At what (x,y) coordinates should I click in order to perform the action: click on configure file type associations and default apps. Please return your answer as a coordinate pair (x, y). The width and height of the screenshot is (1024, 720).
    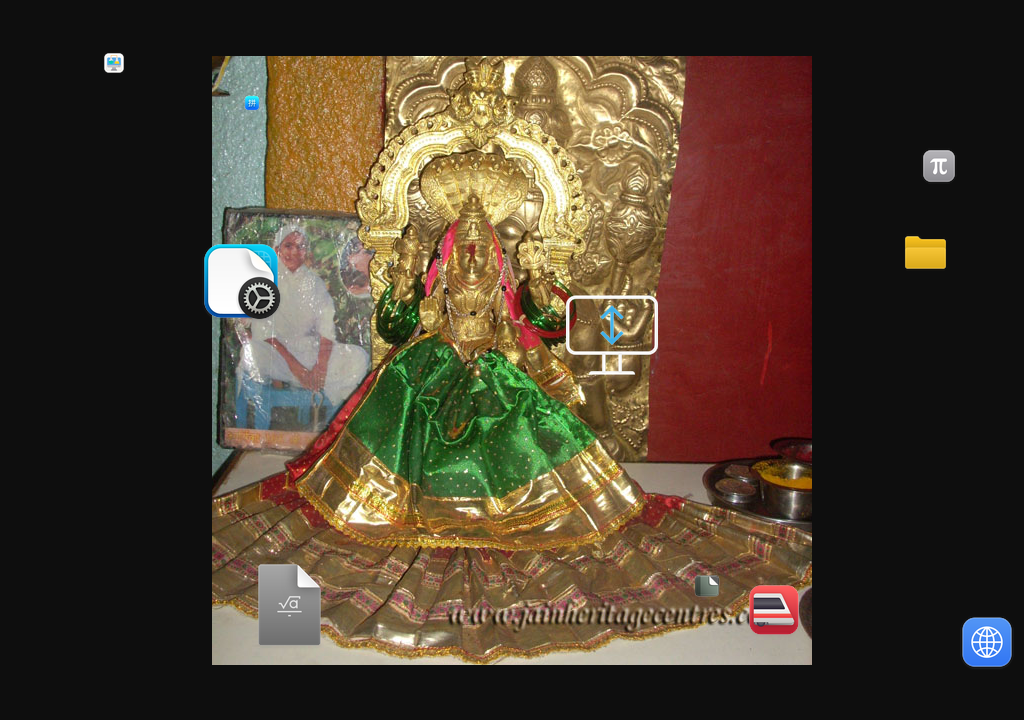
    Looking at the image, I should click on (241, 281).